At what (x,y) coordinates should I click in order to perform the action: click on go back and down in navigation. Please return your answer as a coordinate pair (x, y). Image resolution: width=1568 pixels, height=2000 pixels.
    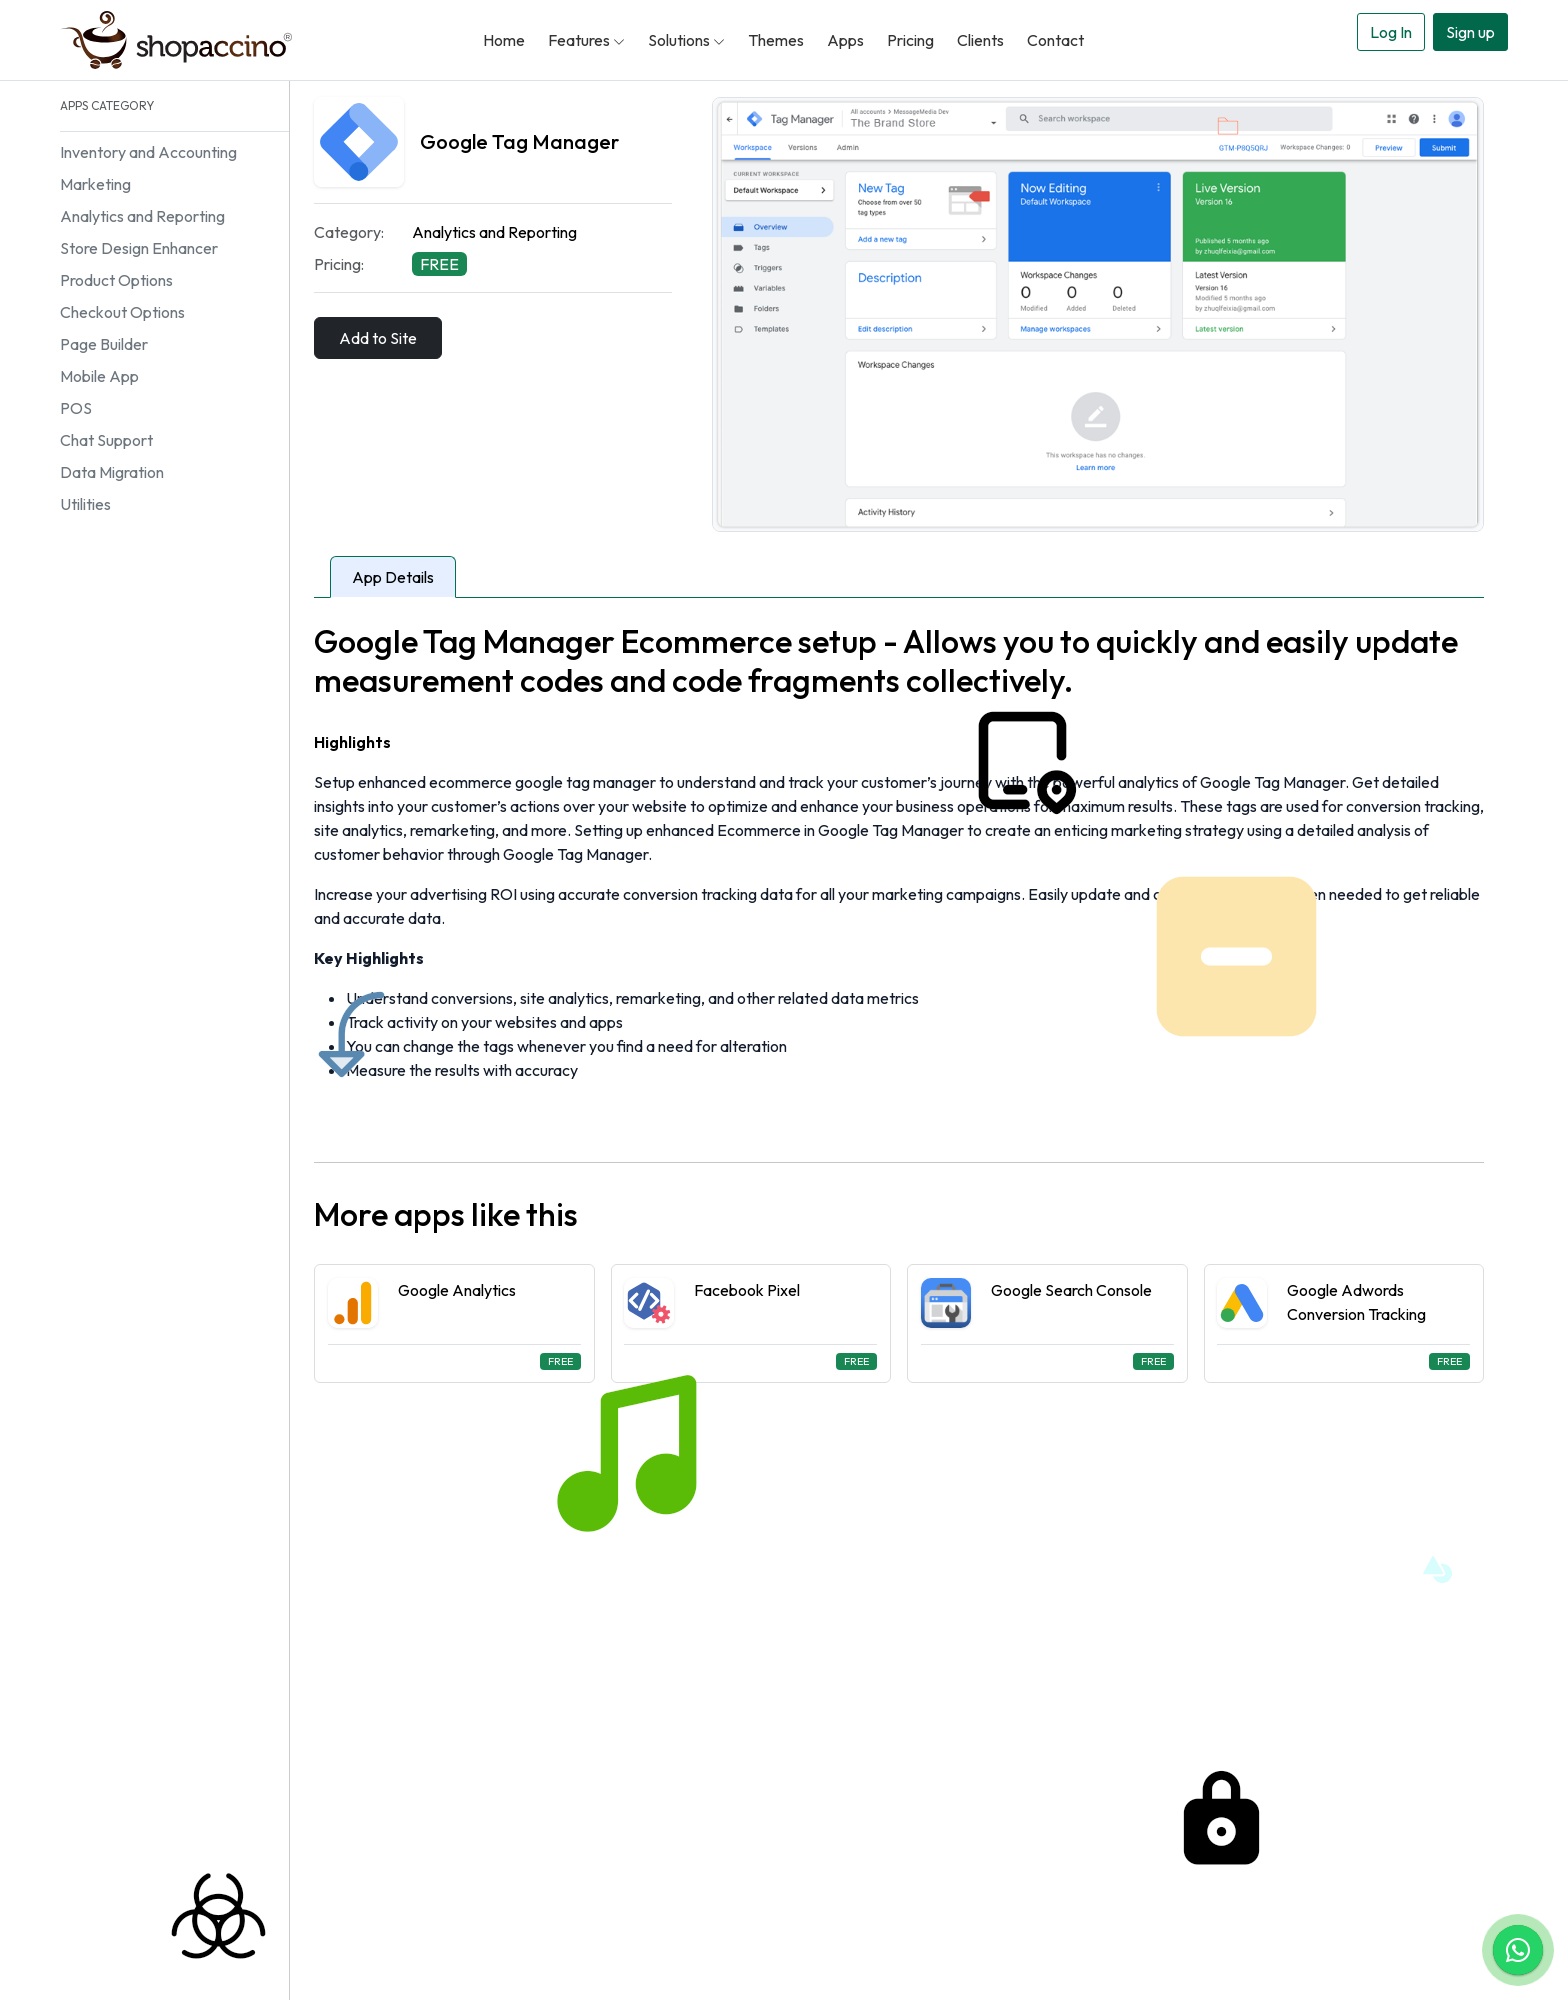
    Looking at the image, I should click on (351, 1034).